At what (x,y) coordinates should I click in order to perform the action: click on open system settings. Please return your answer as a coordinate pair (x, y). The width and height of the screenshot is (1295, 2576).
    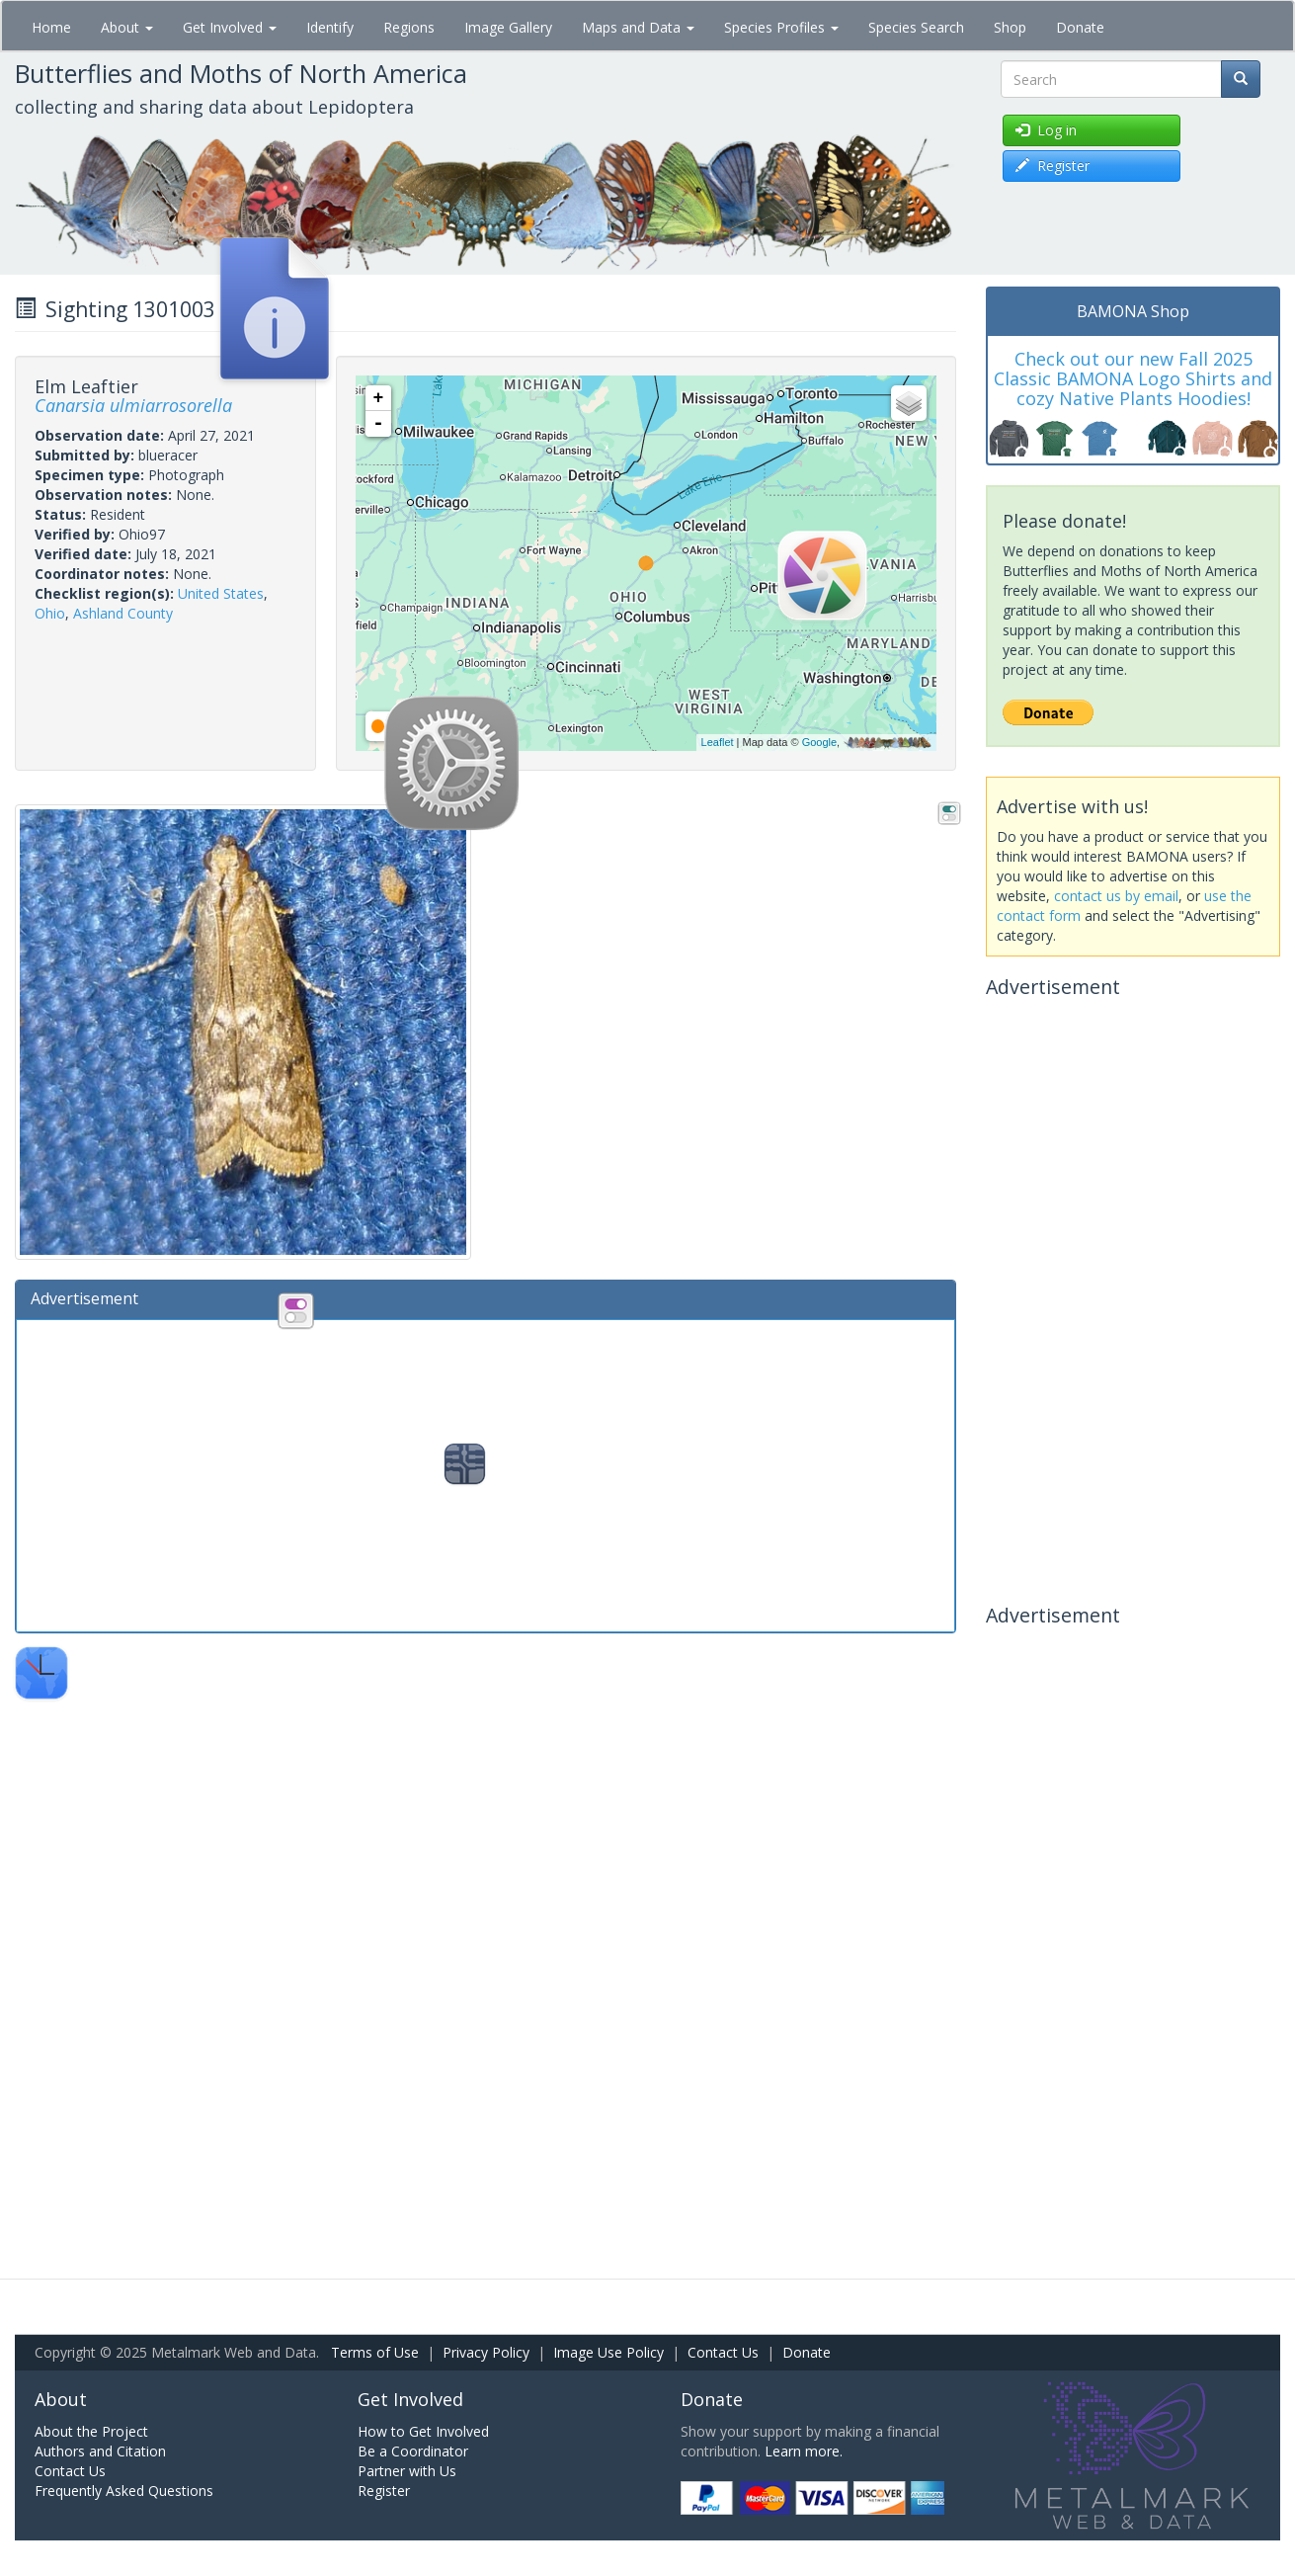
    Looking at the image, I should click on (451, 763).